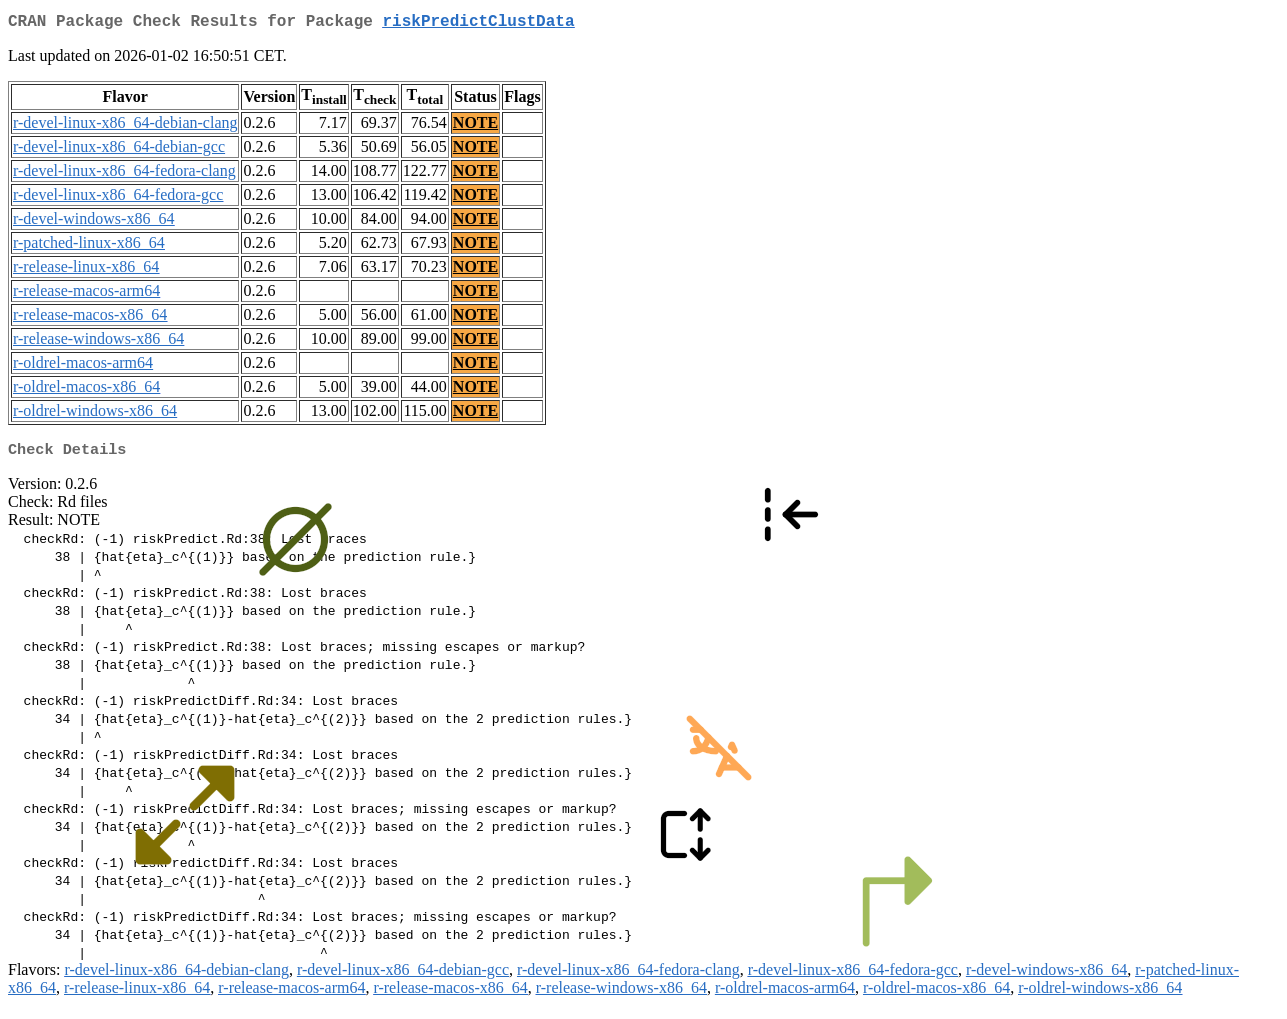 The image size is (1287, 1019). Describe the element at coordinates (295, 539) in the screenshot. I see `calculate average value` at that location.